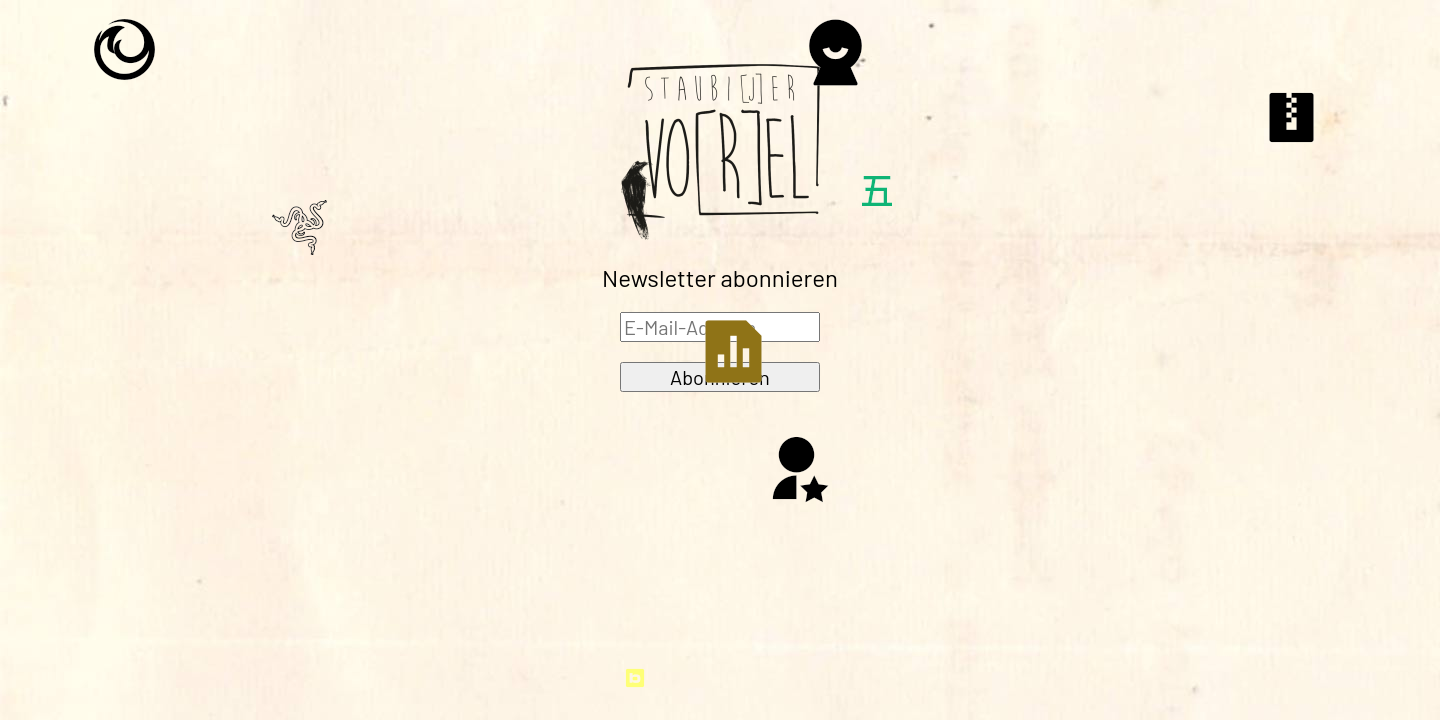  What do you see at coordinates (1291, 117) in the screenshot?
I see `compressed or zipped file` at bounding box center [1291, 117].